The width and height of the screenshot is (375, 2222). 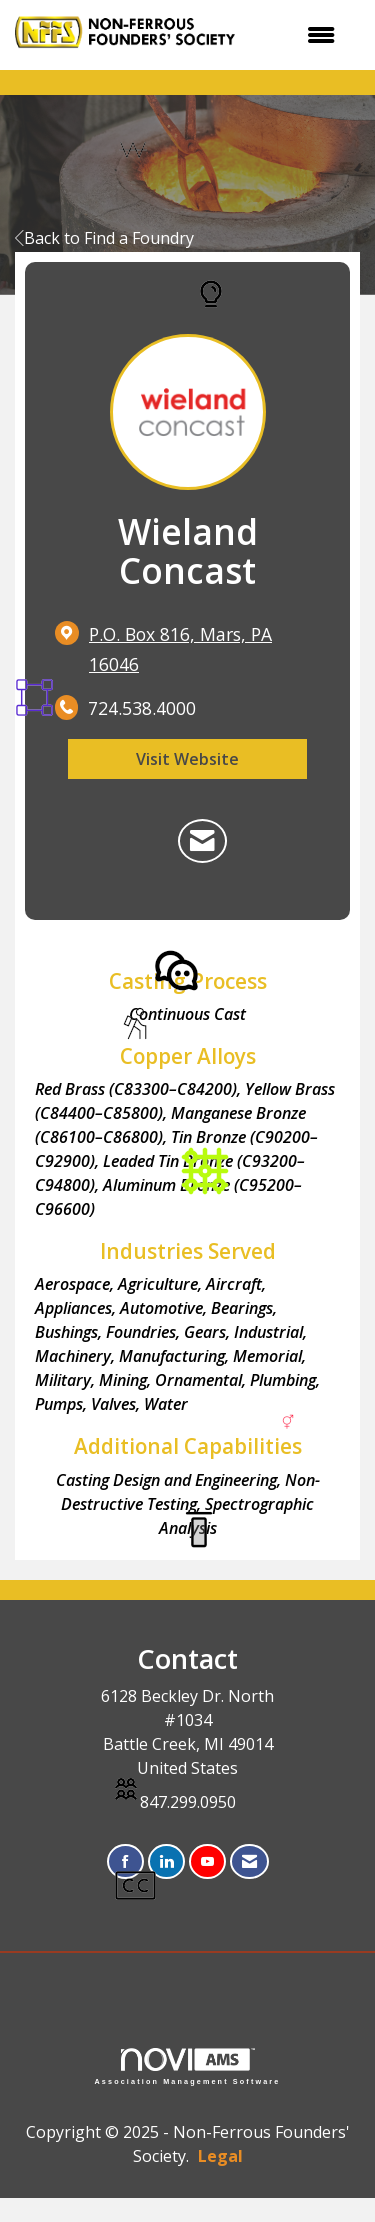 I want to click on access hiking trails or outdoor activities, so click(x=136, y=1023).